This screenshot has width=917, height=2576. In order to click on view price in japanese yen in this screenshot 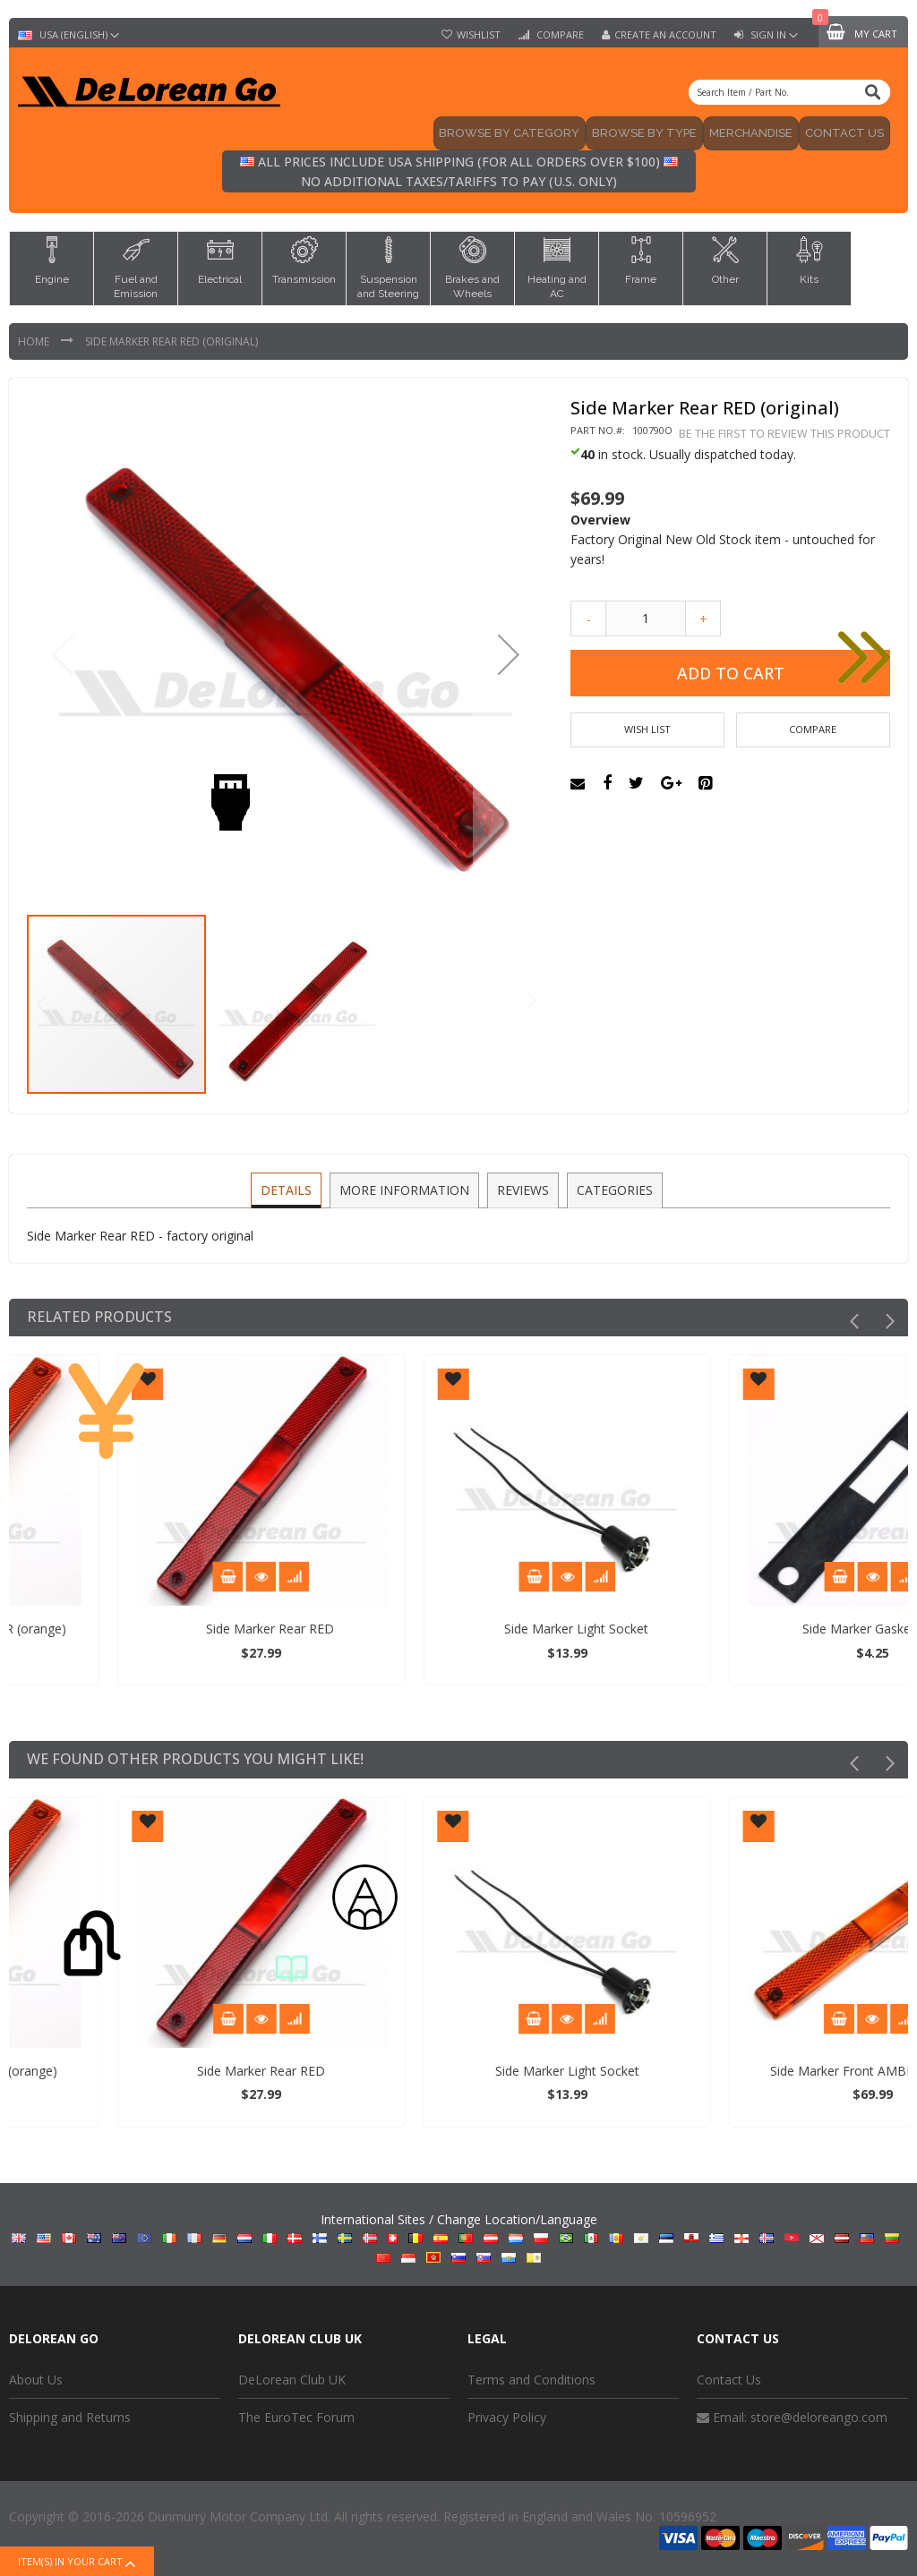, I will do `click(106, 1411)`.